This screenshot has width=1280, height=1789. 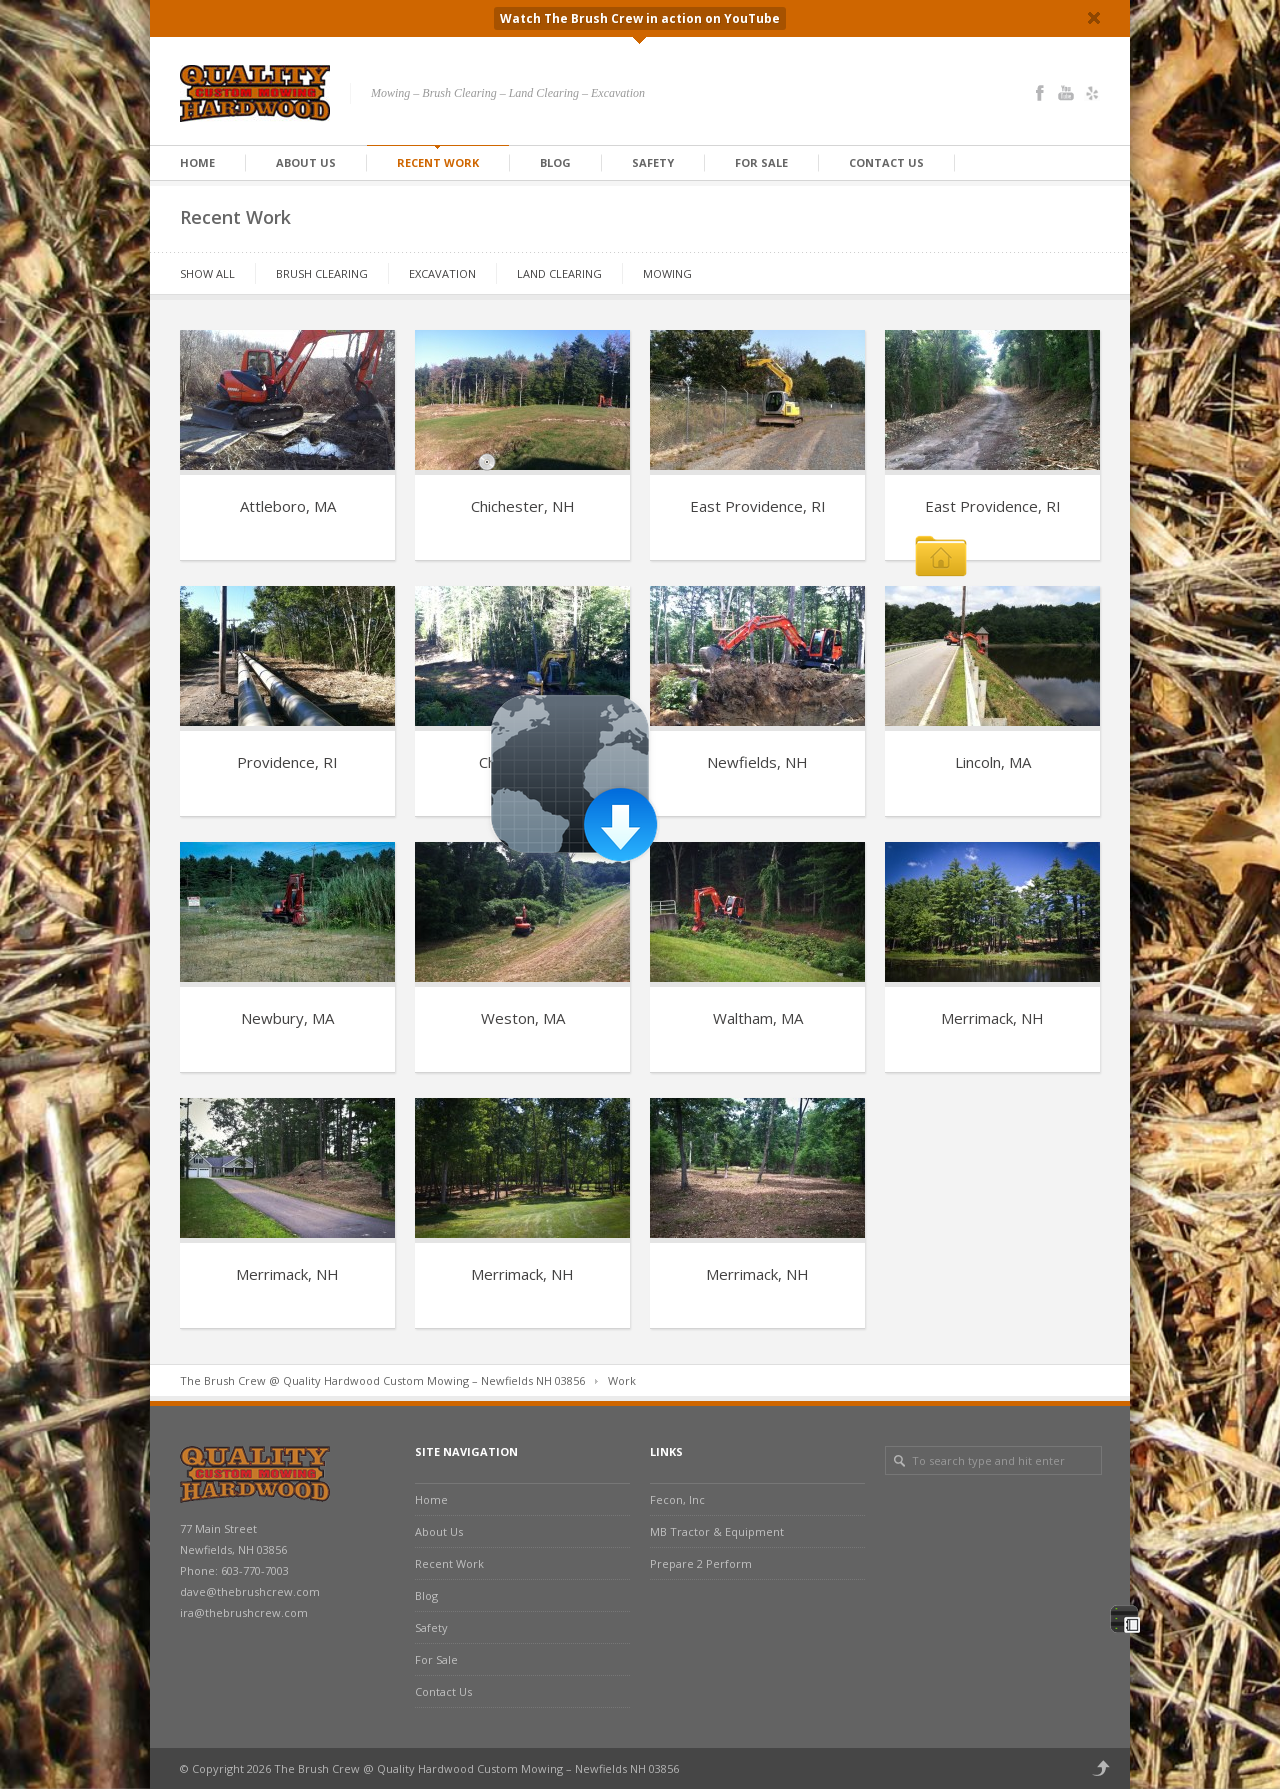 I want to click on open xdman download manager, so click(x=570, y=774).